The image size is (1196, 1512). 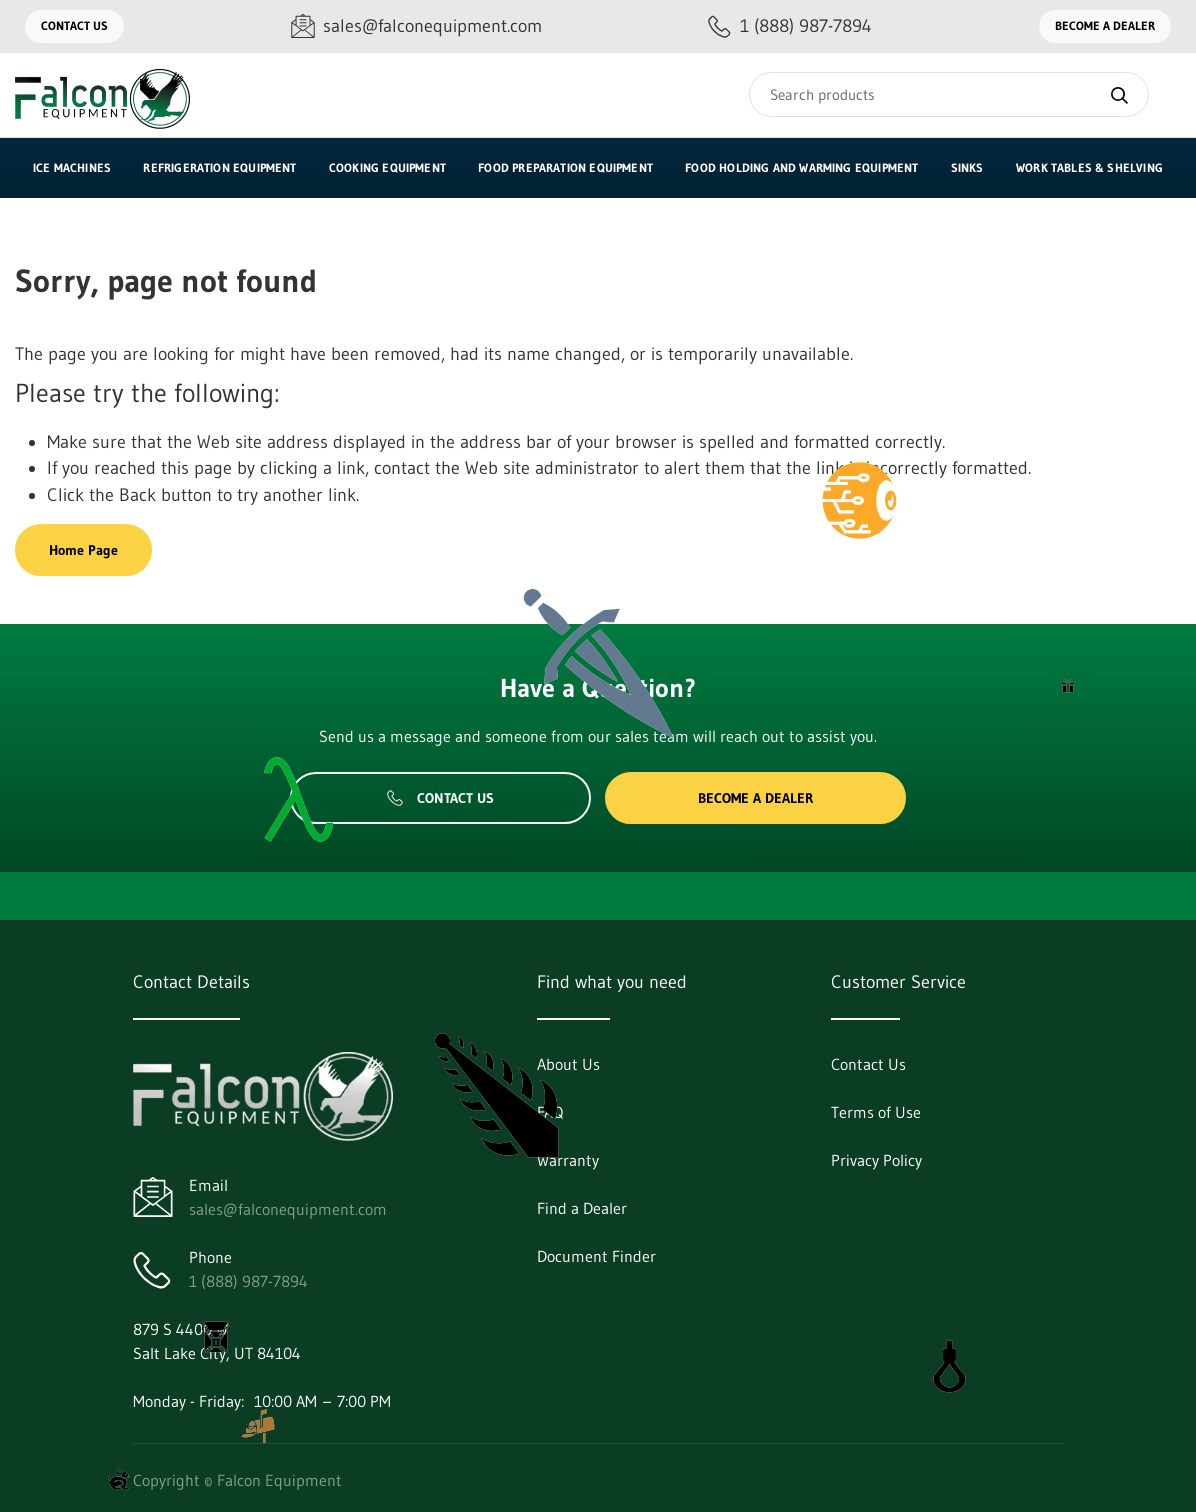 I want to click on suicide symbol, so click(x=949, y=1366).